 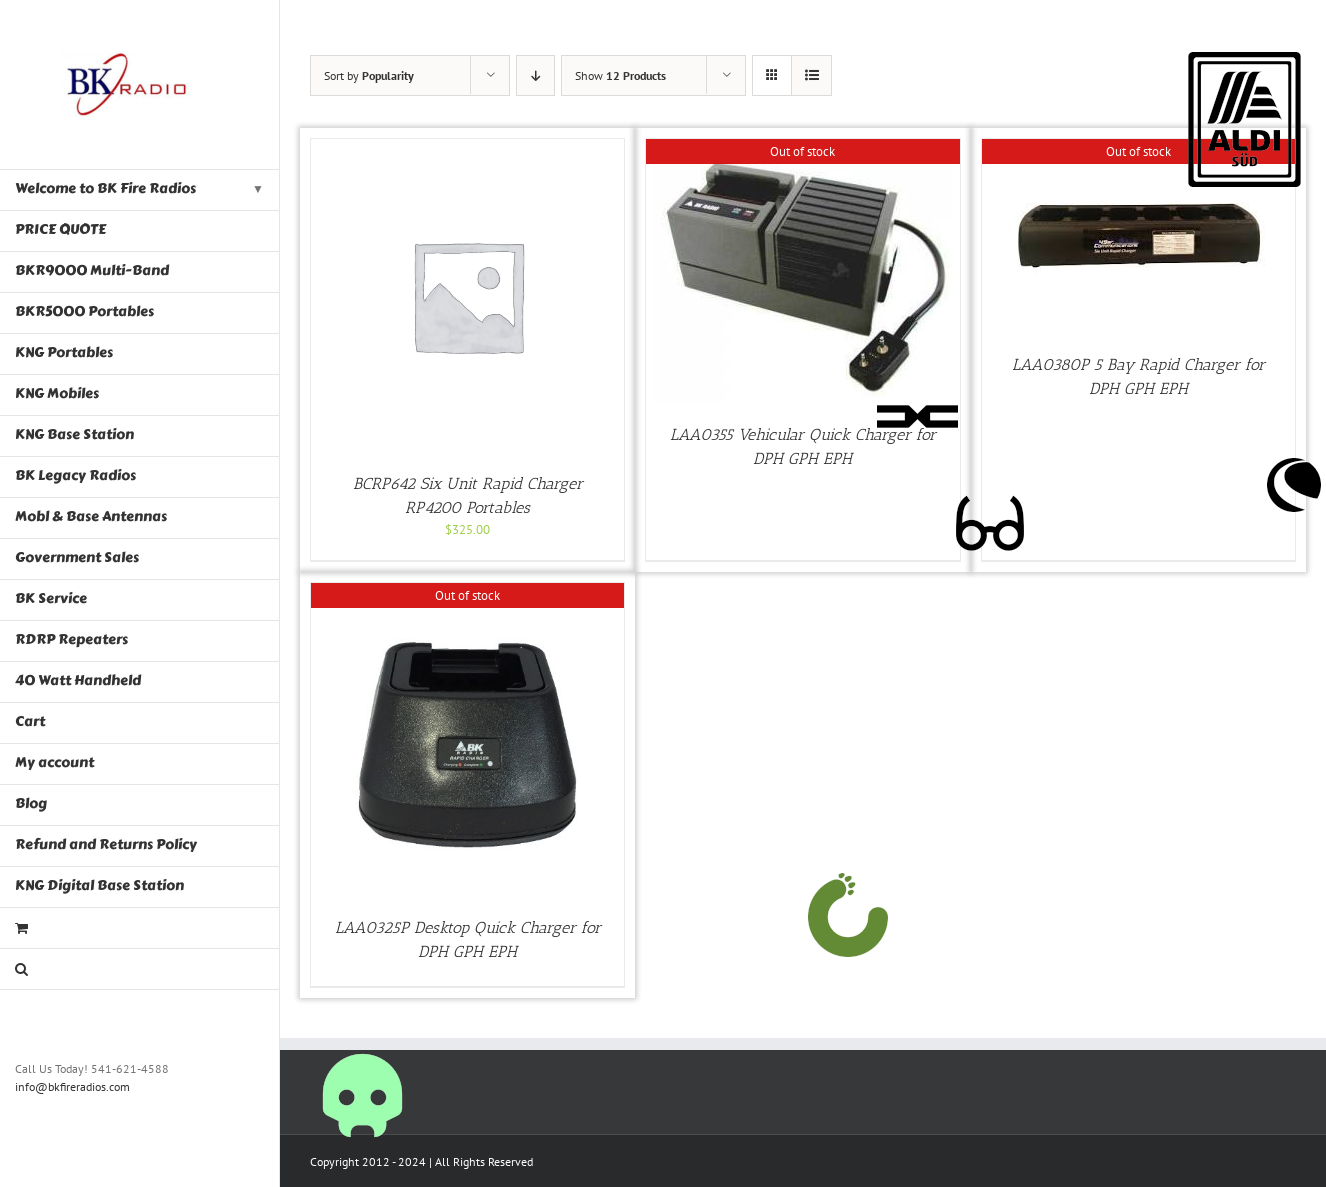 I want to click on dacia brand logo, so click(x=917, y=416).